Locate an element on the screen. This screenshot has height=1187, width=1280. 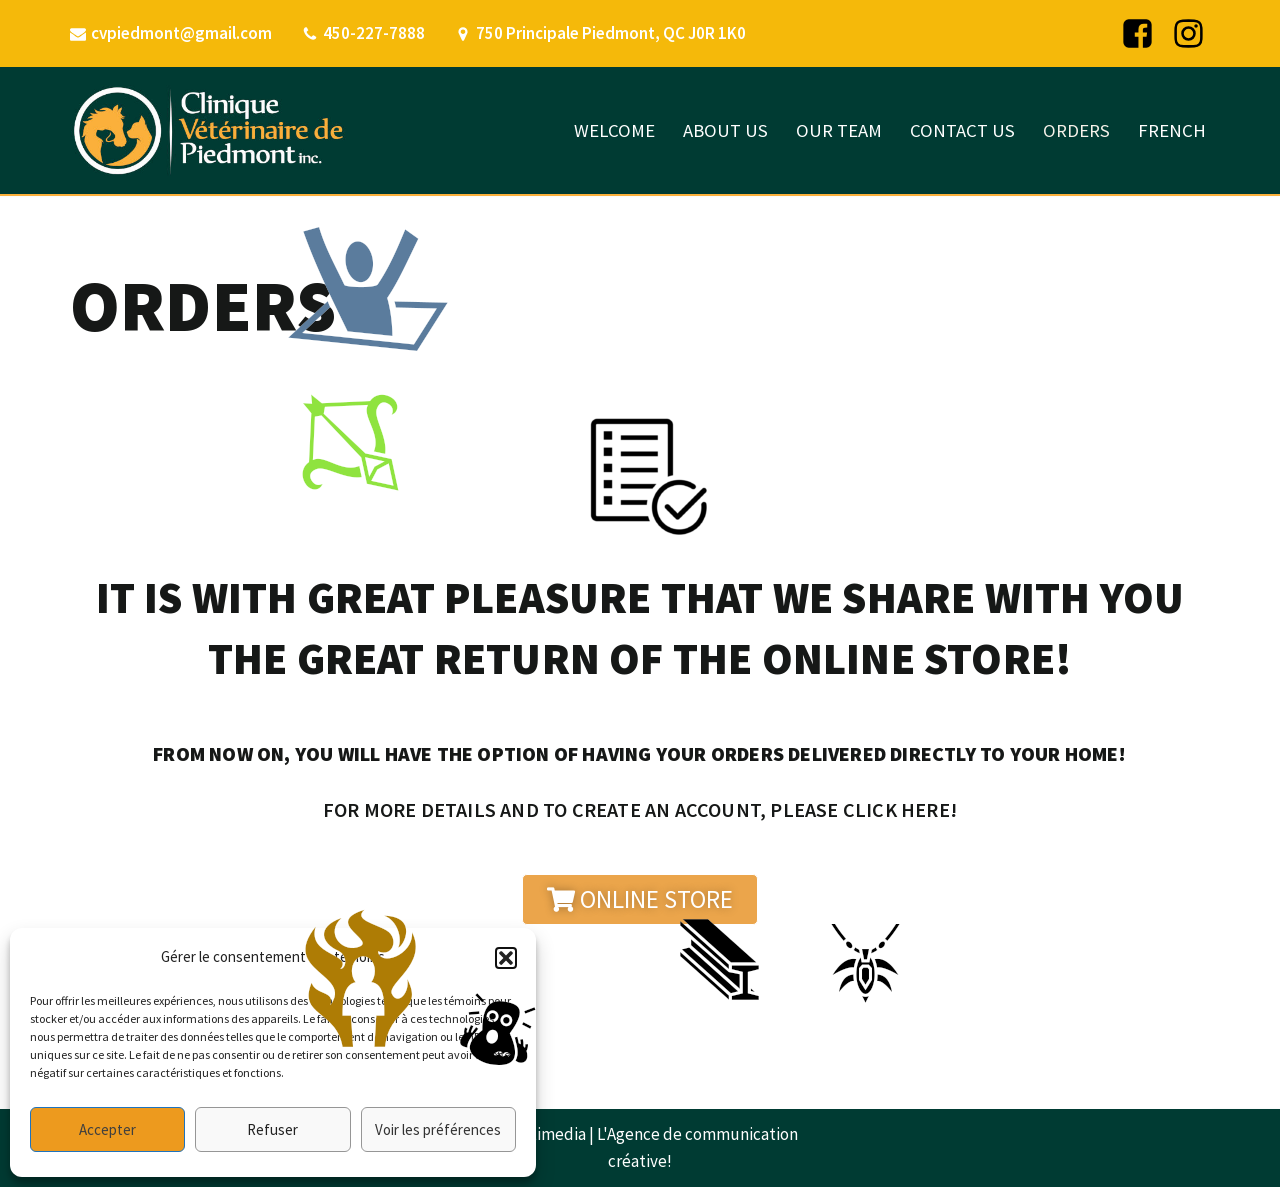
indicates a fear or horror game element is located at coordinates (496, 1030).